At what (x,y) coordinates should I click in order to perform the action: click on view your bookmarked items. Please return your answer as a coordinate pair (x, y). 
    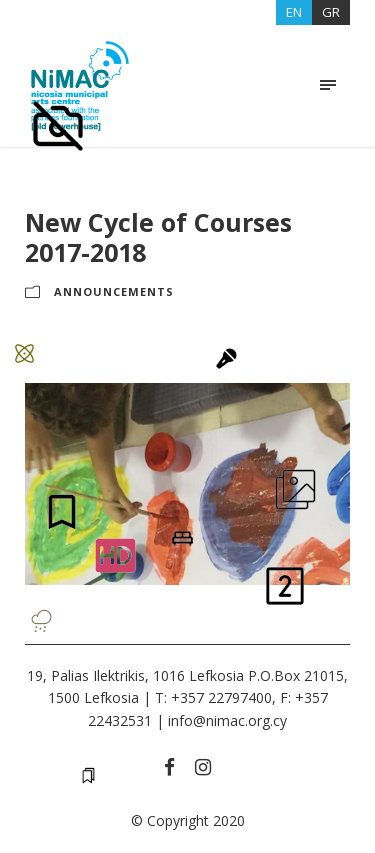
    Looking at the image, I should click on (88, 775).